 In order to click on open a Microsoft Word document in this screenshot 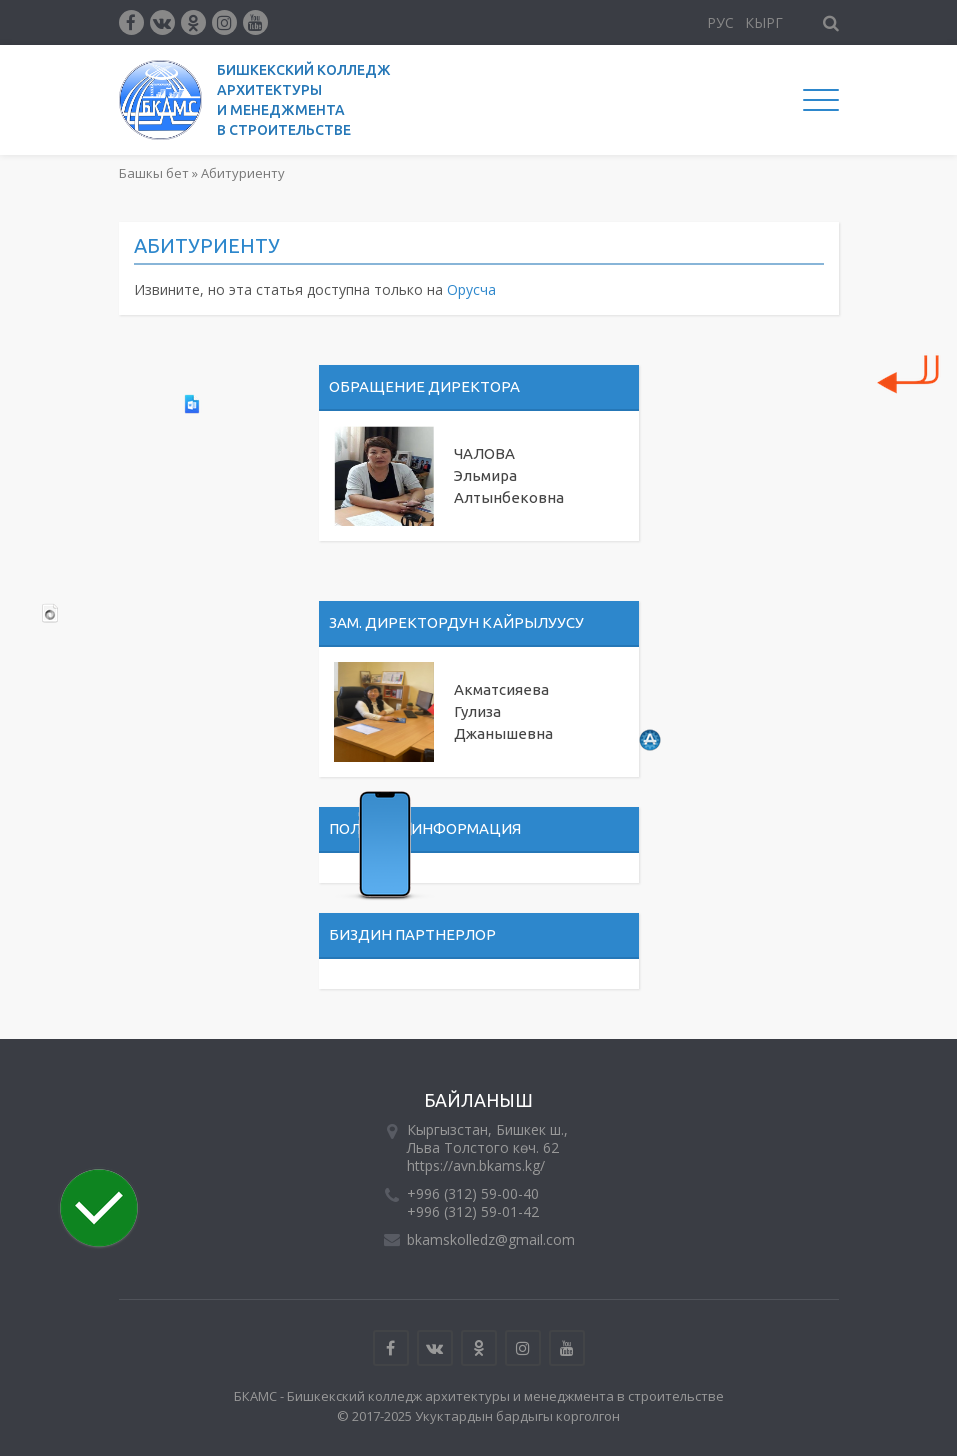, I will do `click(192, 404)`.